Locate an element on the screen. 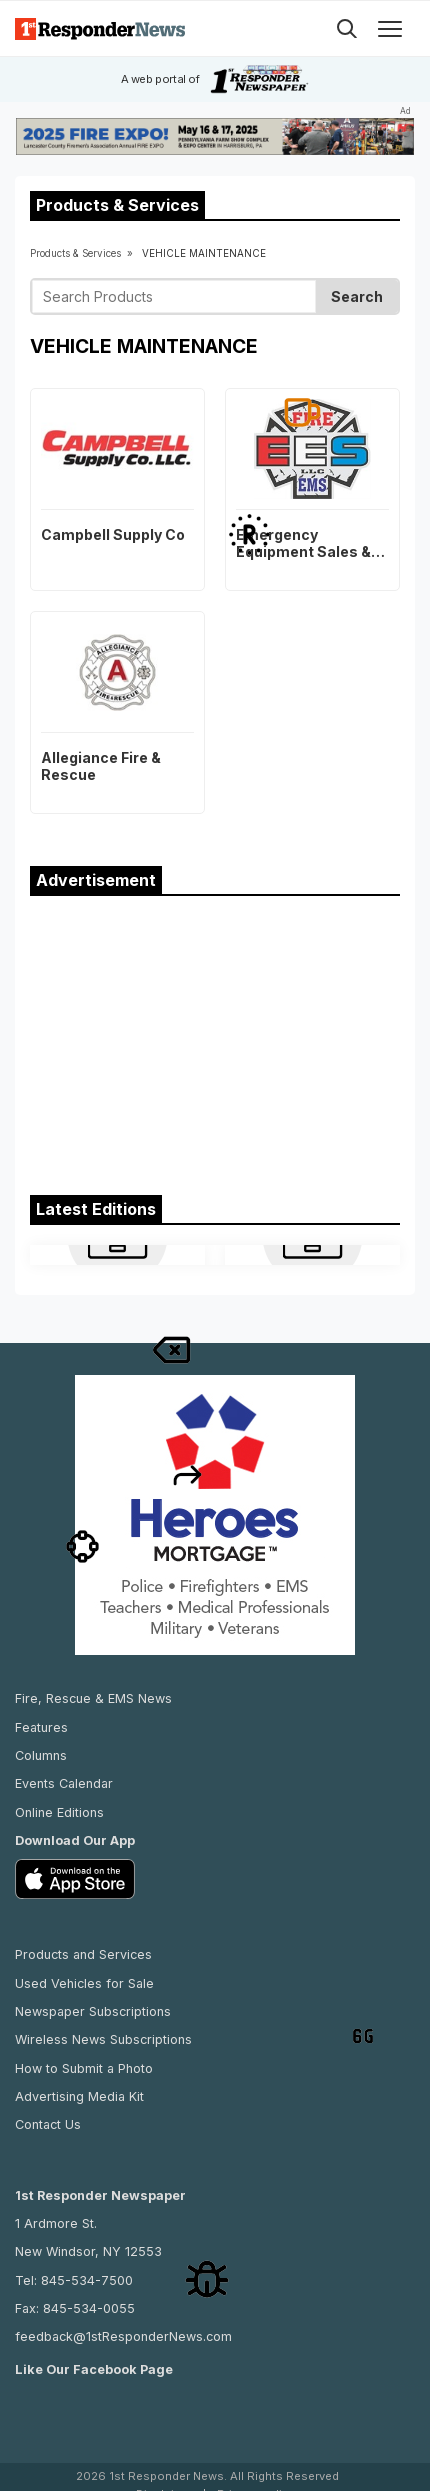 The height and width of the screenshot is (2491, 430). forward a message or email is located at coordinates (187, 1474).